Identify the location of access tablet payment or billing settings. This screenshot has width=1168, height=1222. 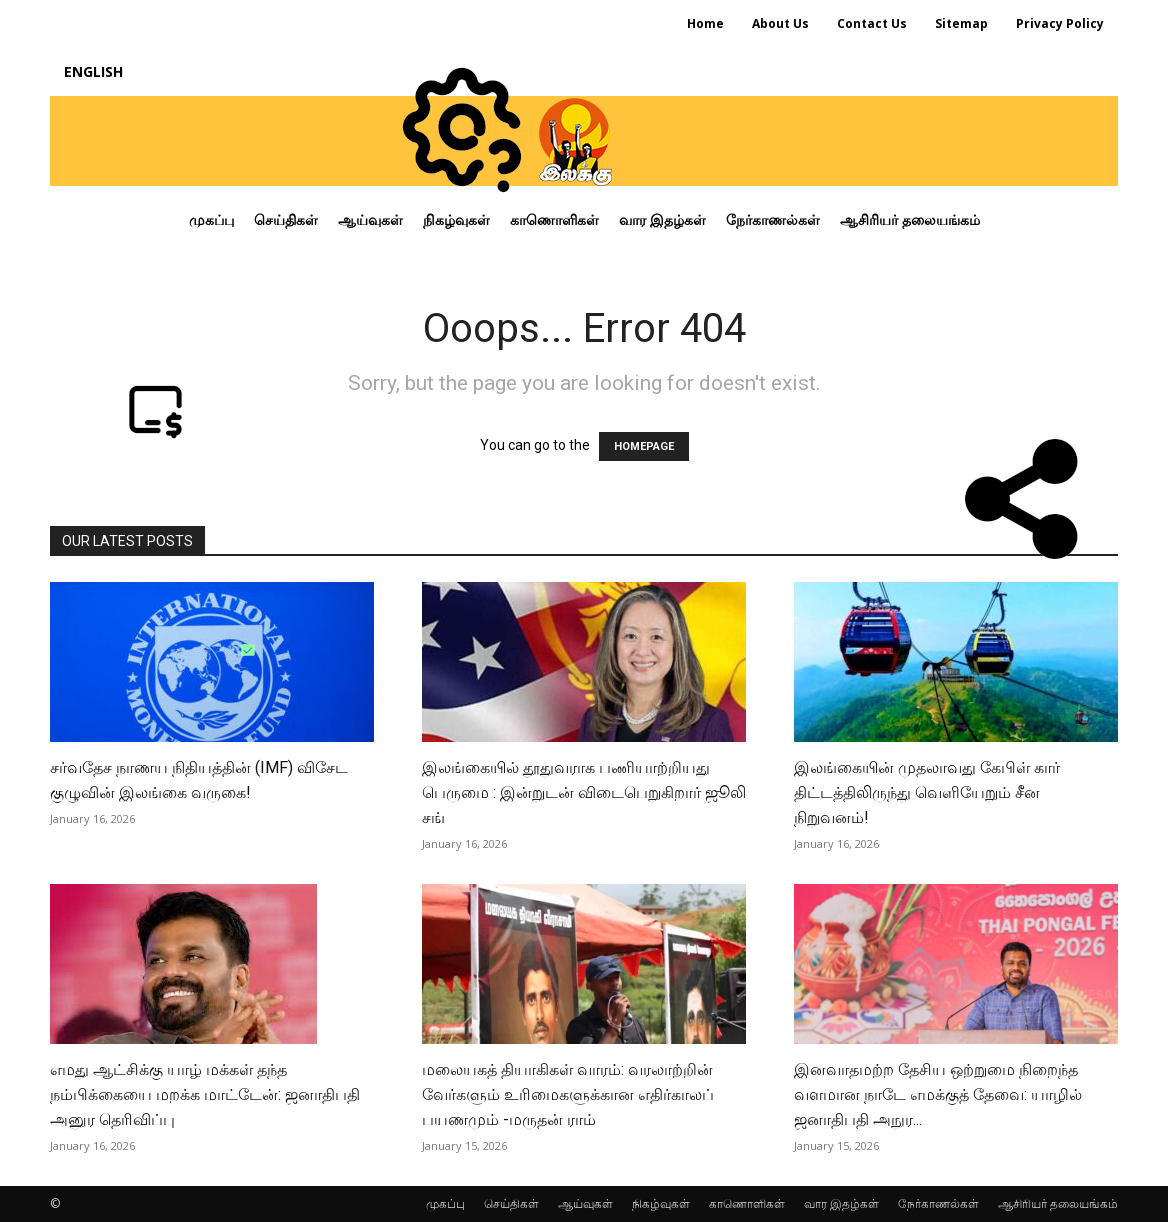
(155, 409).